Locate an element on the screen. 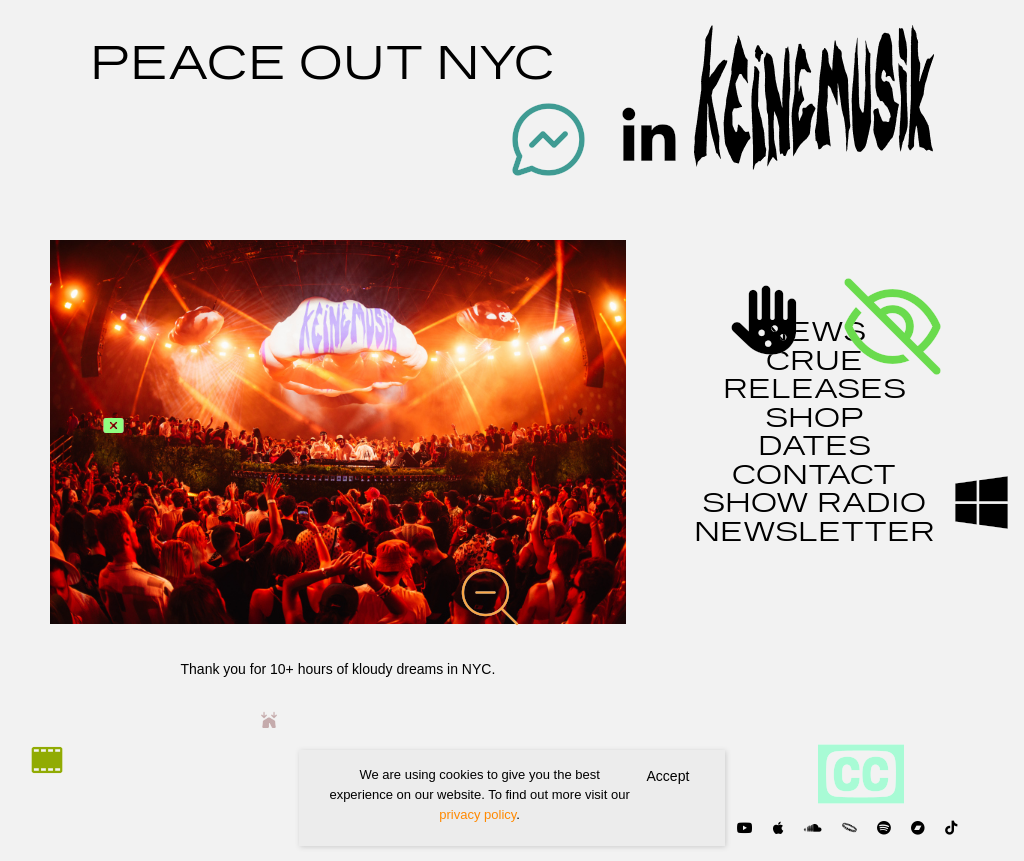 The width and height of the screenshot is (1024, 861). close or dismiss a modal window is located at coordinates (113, 425).